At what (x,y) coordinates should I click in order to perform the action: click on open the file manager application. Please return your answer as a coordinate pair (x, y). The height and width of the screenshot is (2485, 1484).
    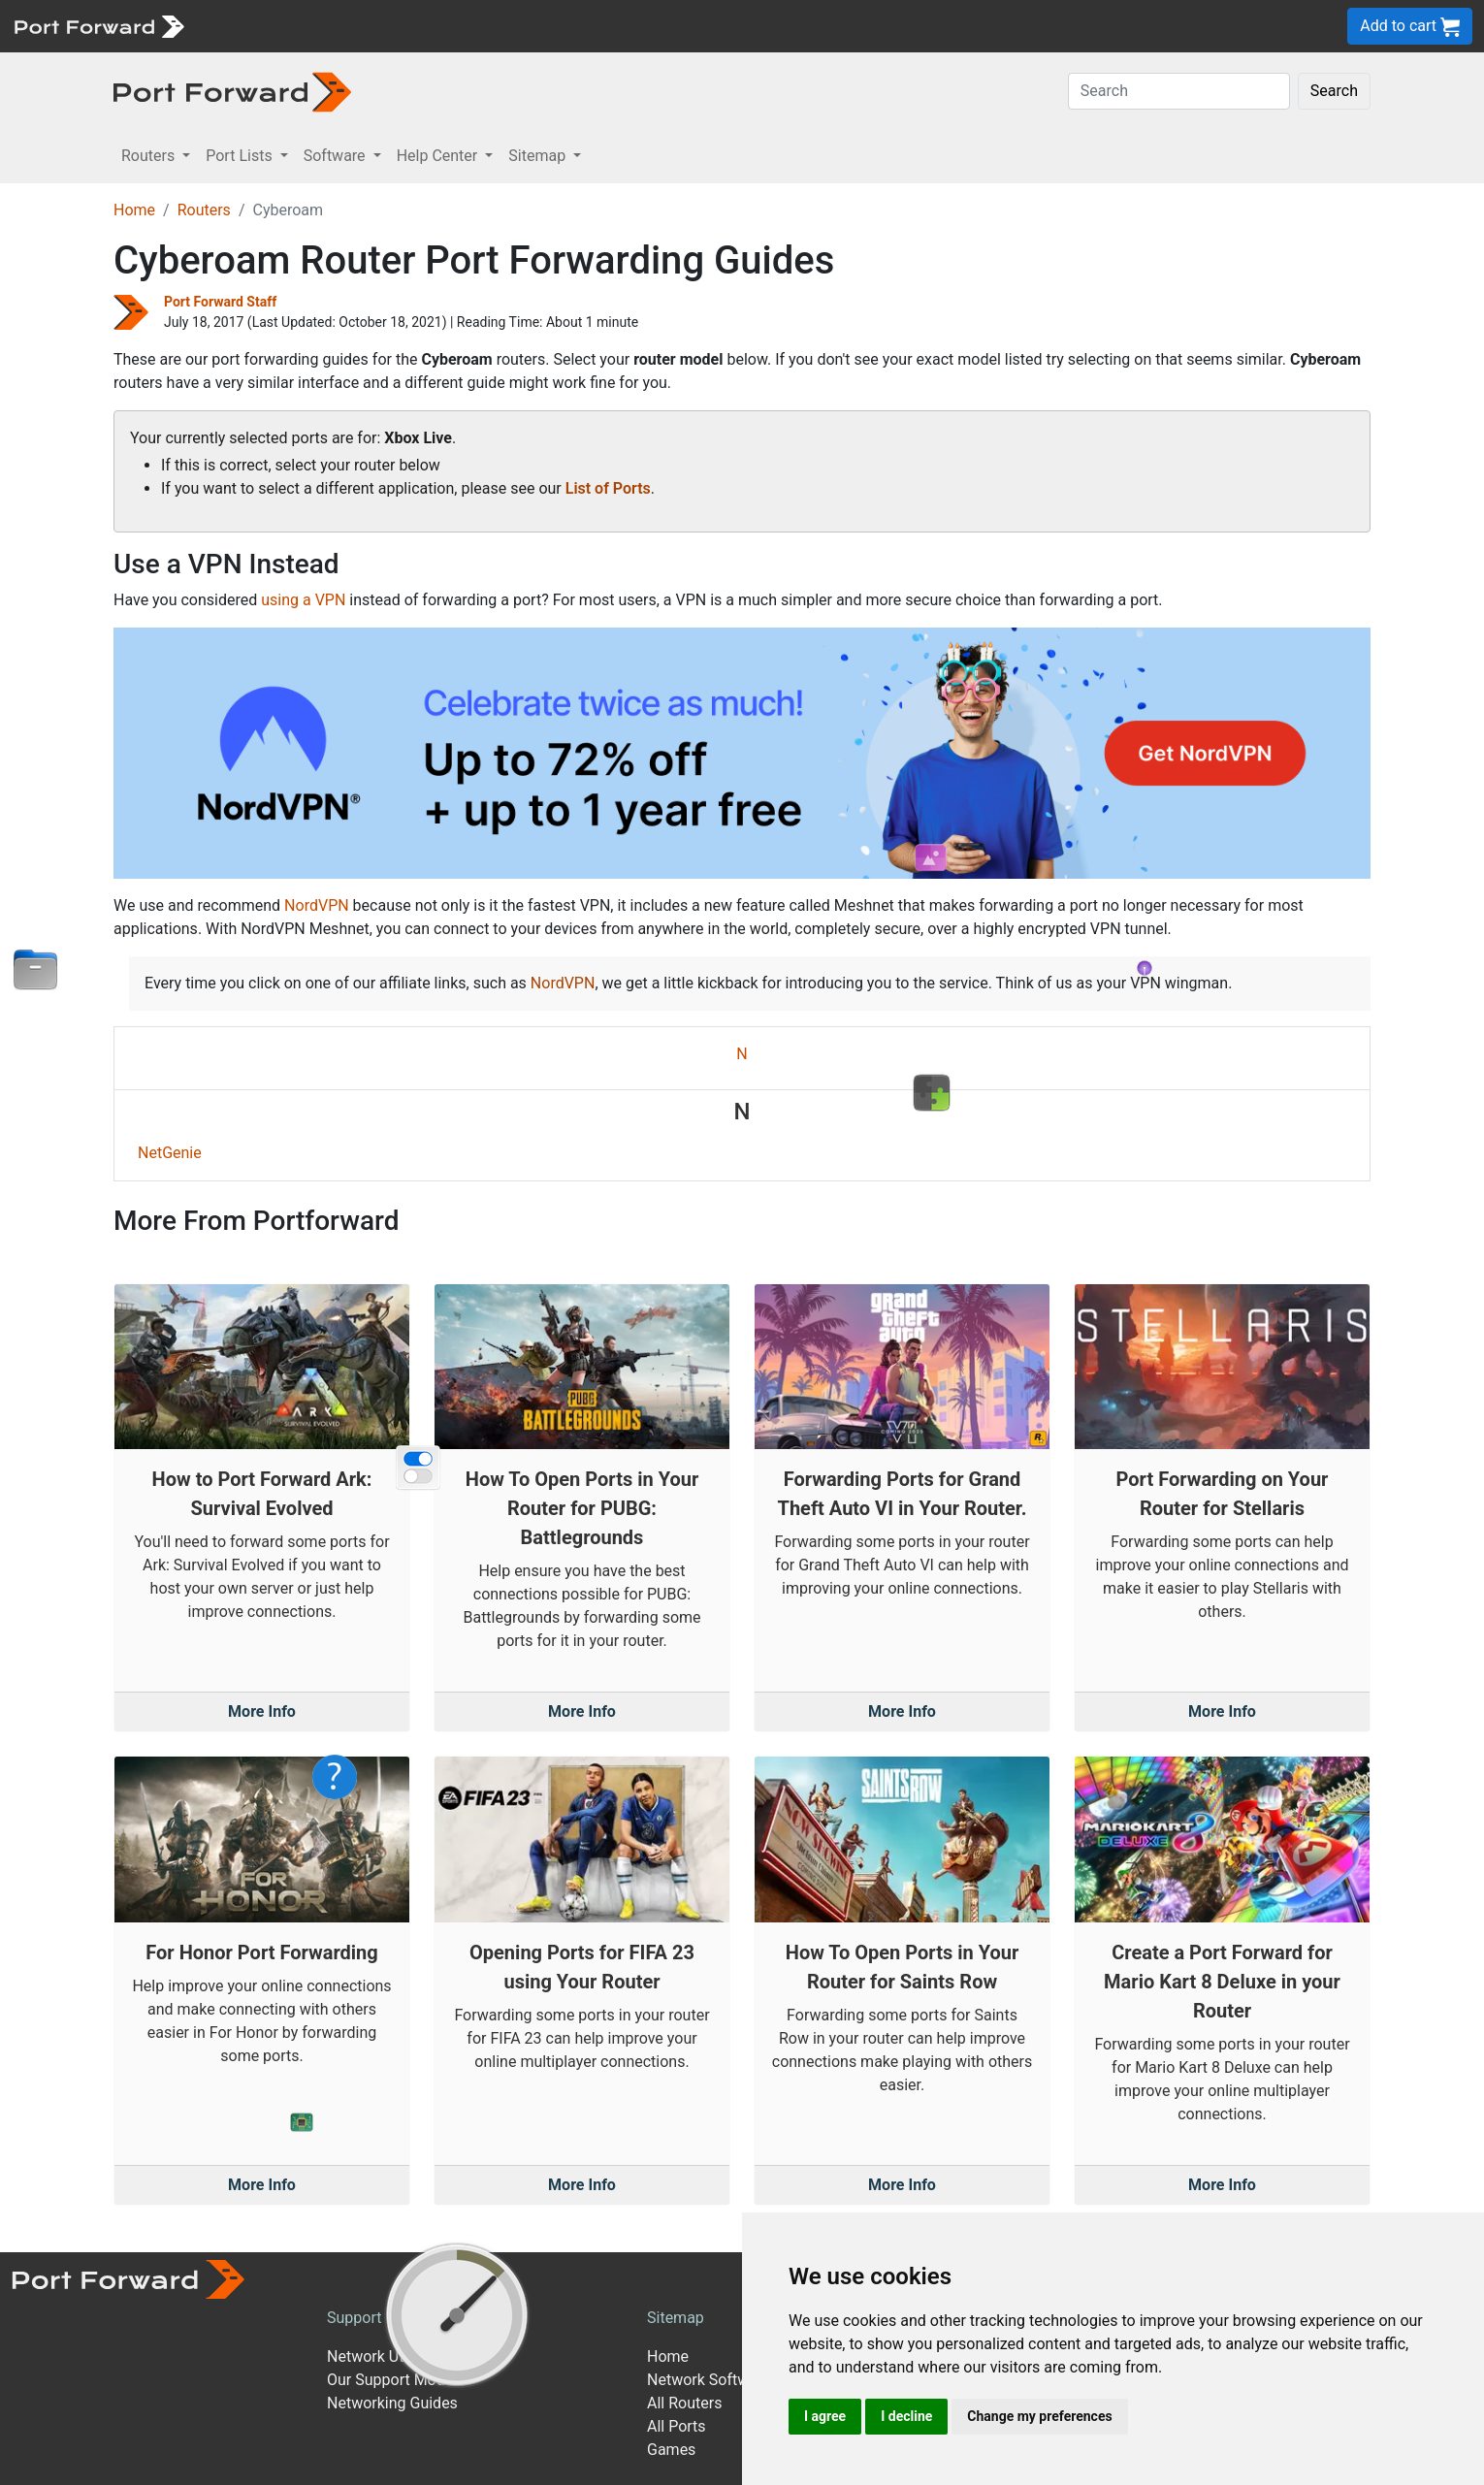
    Looking at the image, I should click on (35, 969).